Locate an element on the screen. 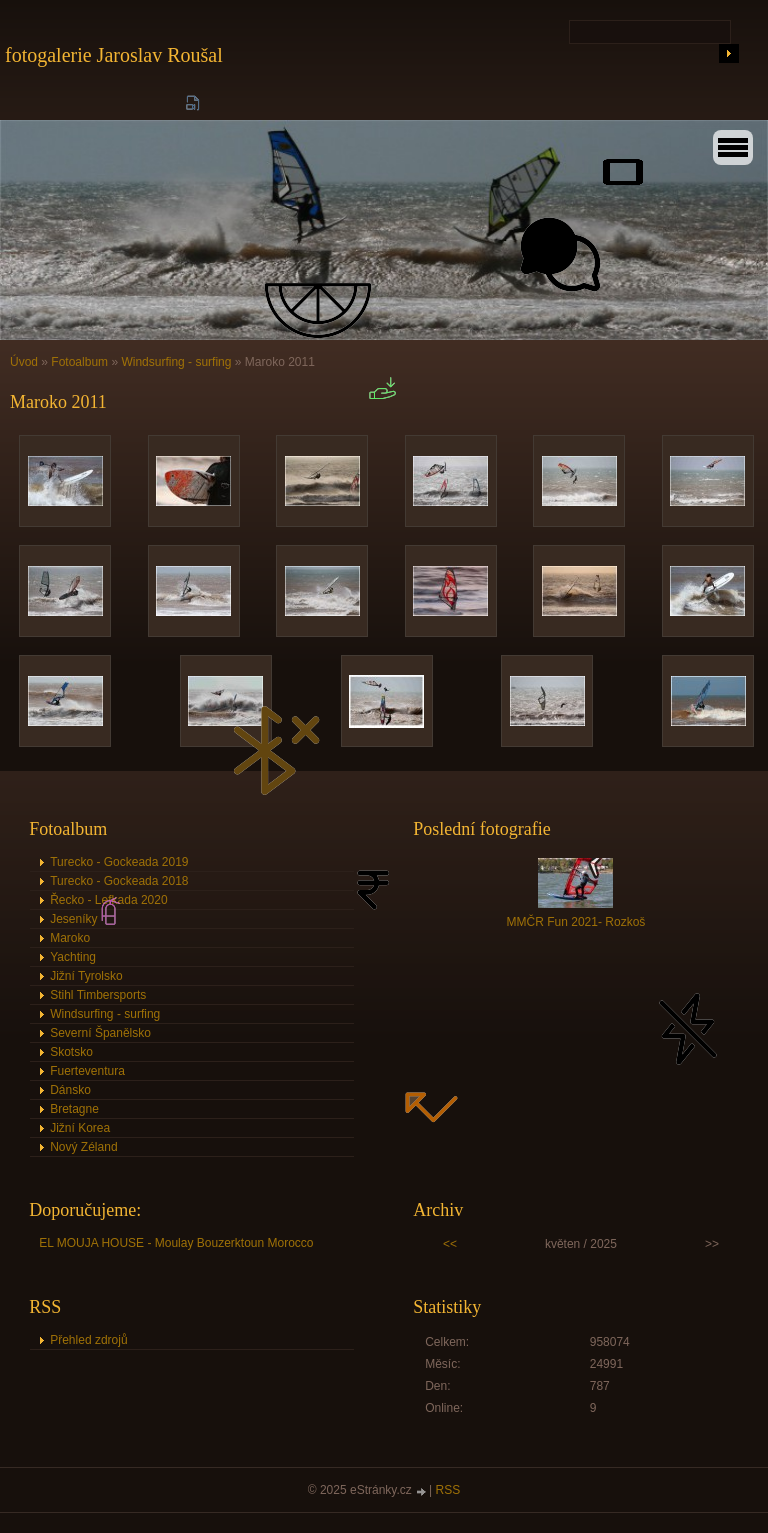  open a video file is located at coordinates (193, 103).